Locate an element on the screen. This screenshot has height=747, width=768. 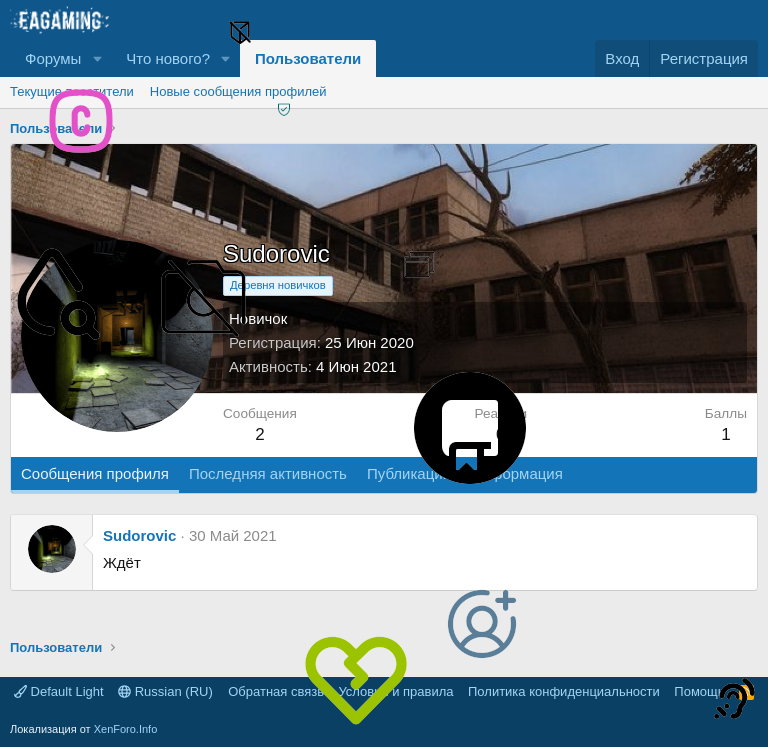
disable light refraction or spectrum effects is located at coordinates (240, 32).